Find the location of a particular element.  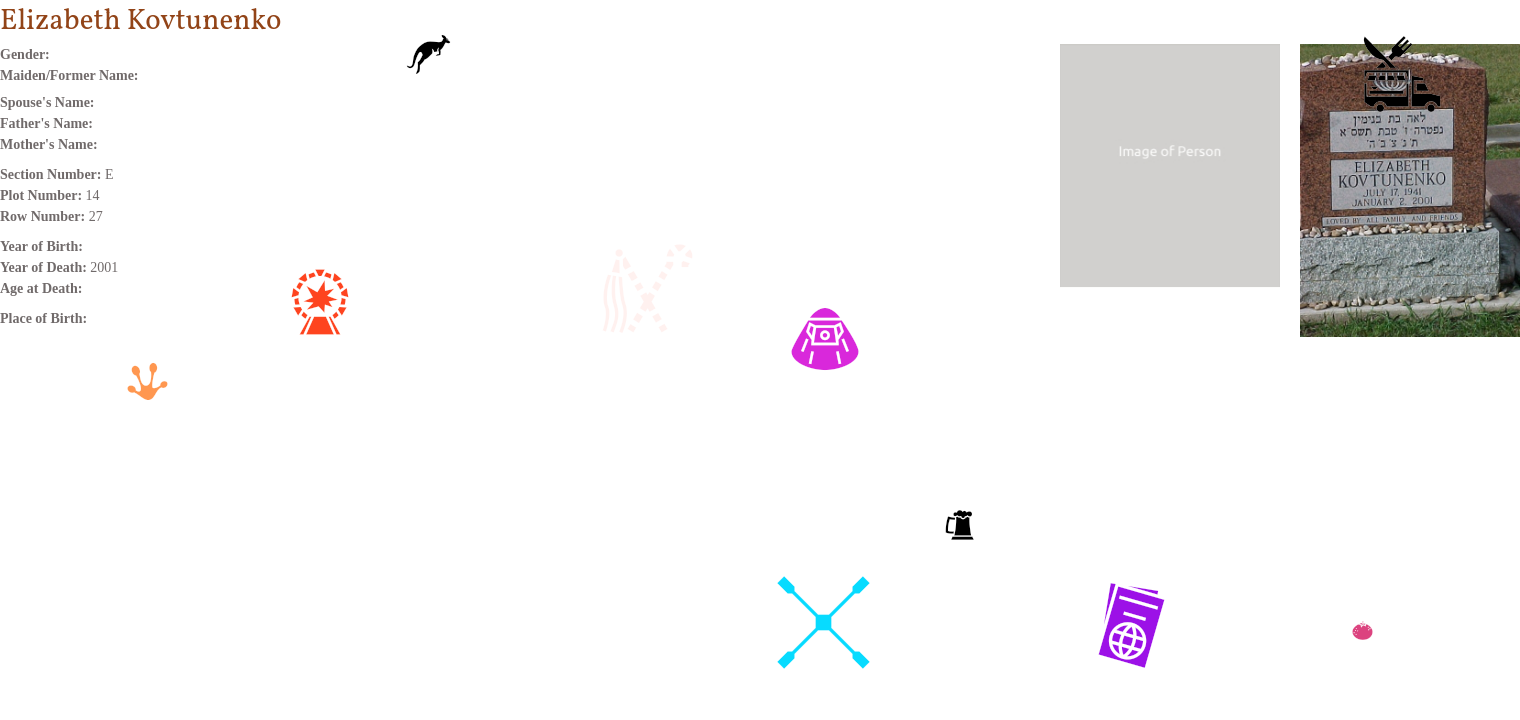

amphibian or frog-related game element is located at coordinates (147, 381).